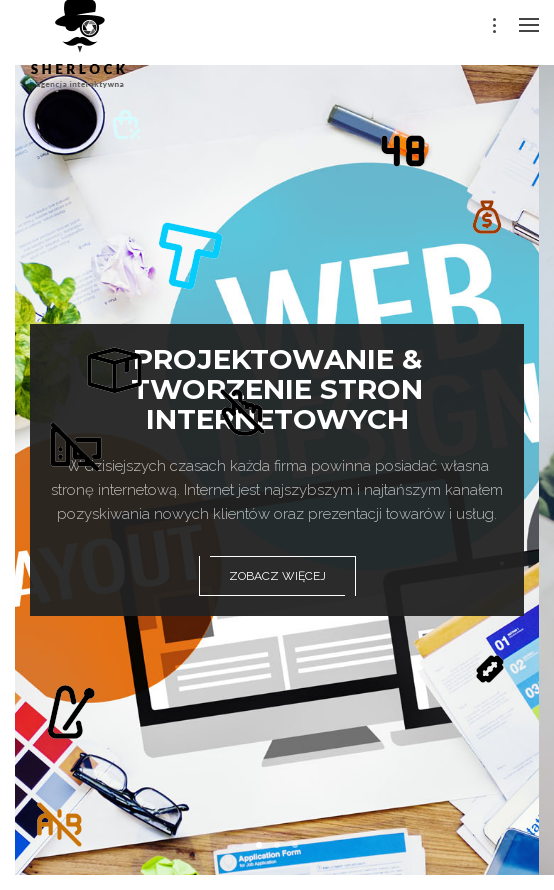  What do you see at coordinates (112, 368) in the screenshot?
I see `view package or module contents` at bounding box center [112, 368].